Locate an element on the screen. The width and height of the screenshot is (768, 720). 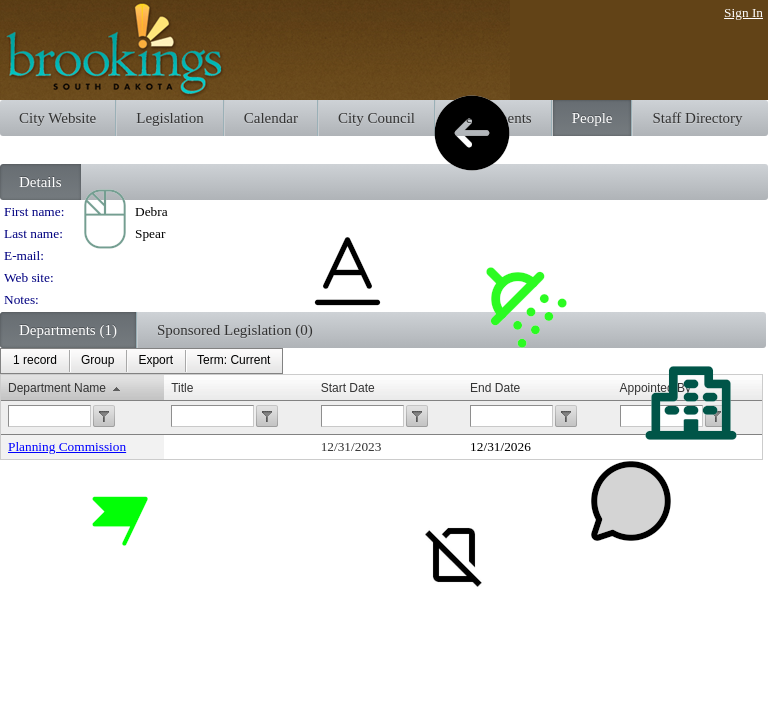
indicates left mouse button click action is located at coordinates (105, 219).